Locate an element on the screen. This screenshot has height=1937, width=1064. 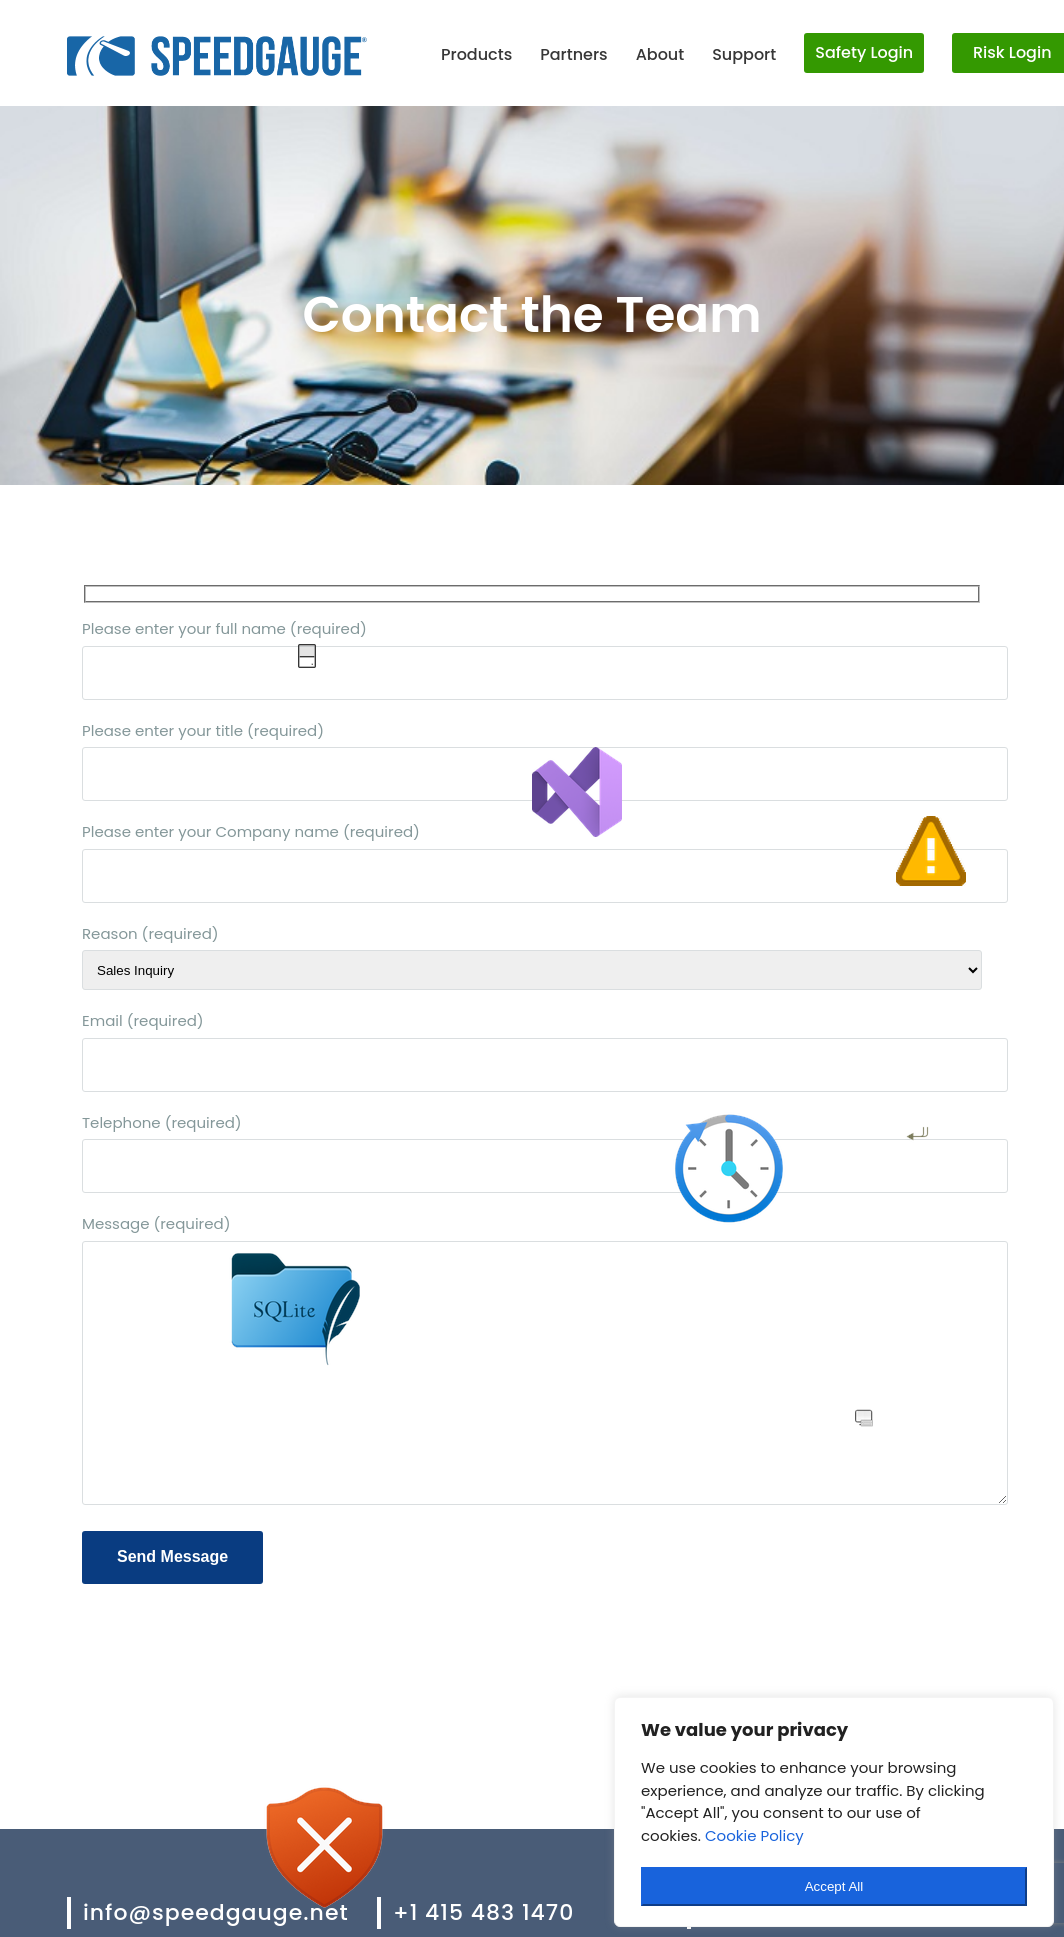
indicates a OneDrive sync warning or issue is located at coordinates (931, 851).